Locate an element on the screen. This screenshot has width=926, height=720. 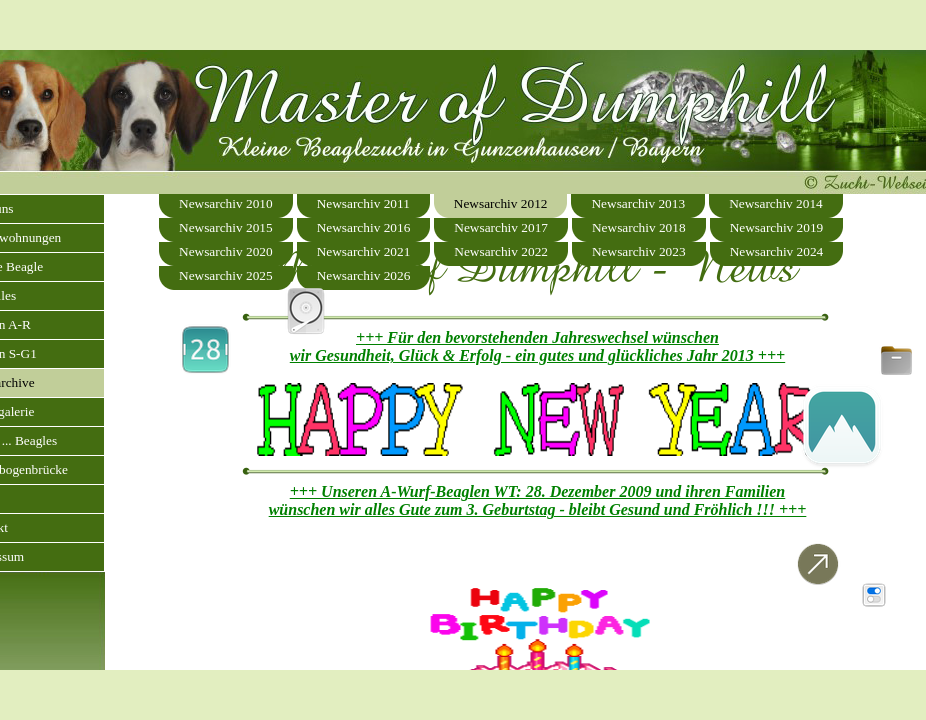
open disk management utility is located at coordinates (306, 311).